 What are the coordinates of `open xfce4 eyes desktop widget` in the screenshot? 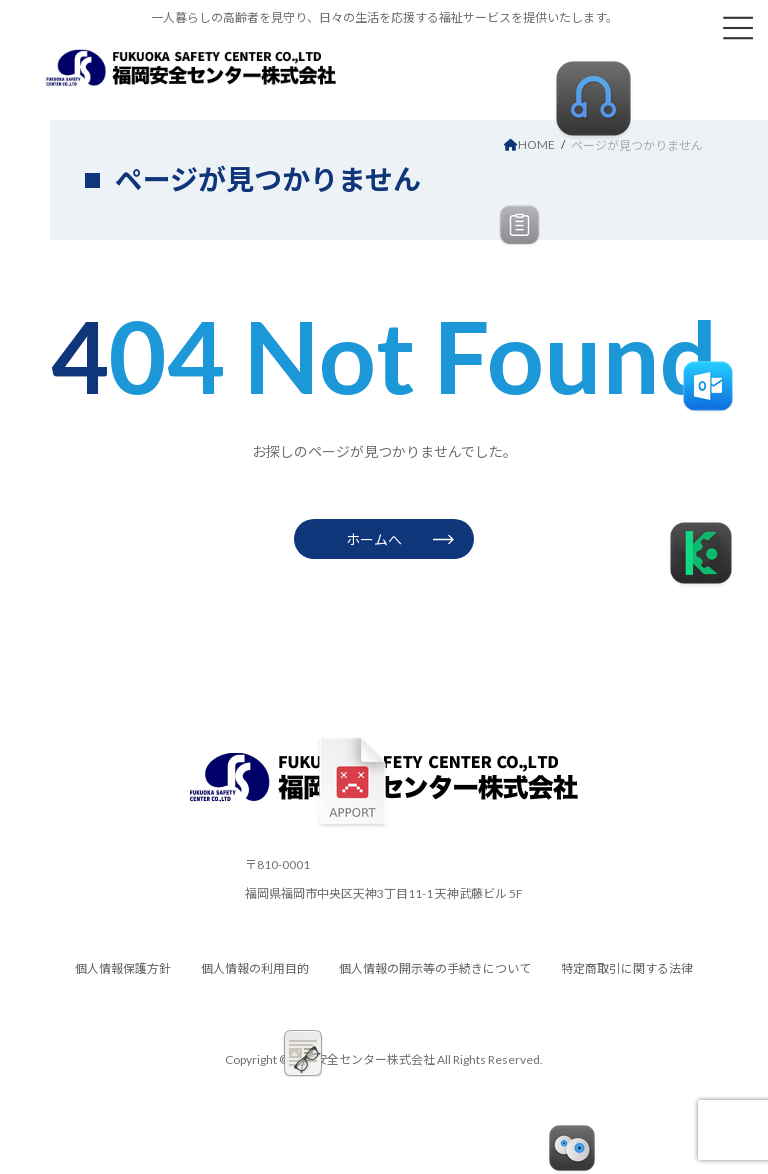 It's located at (572, 1148).